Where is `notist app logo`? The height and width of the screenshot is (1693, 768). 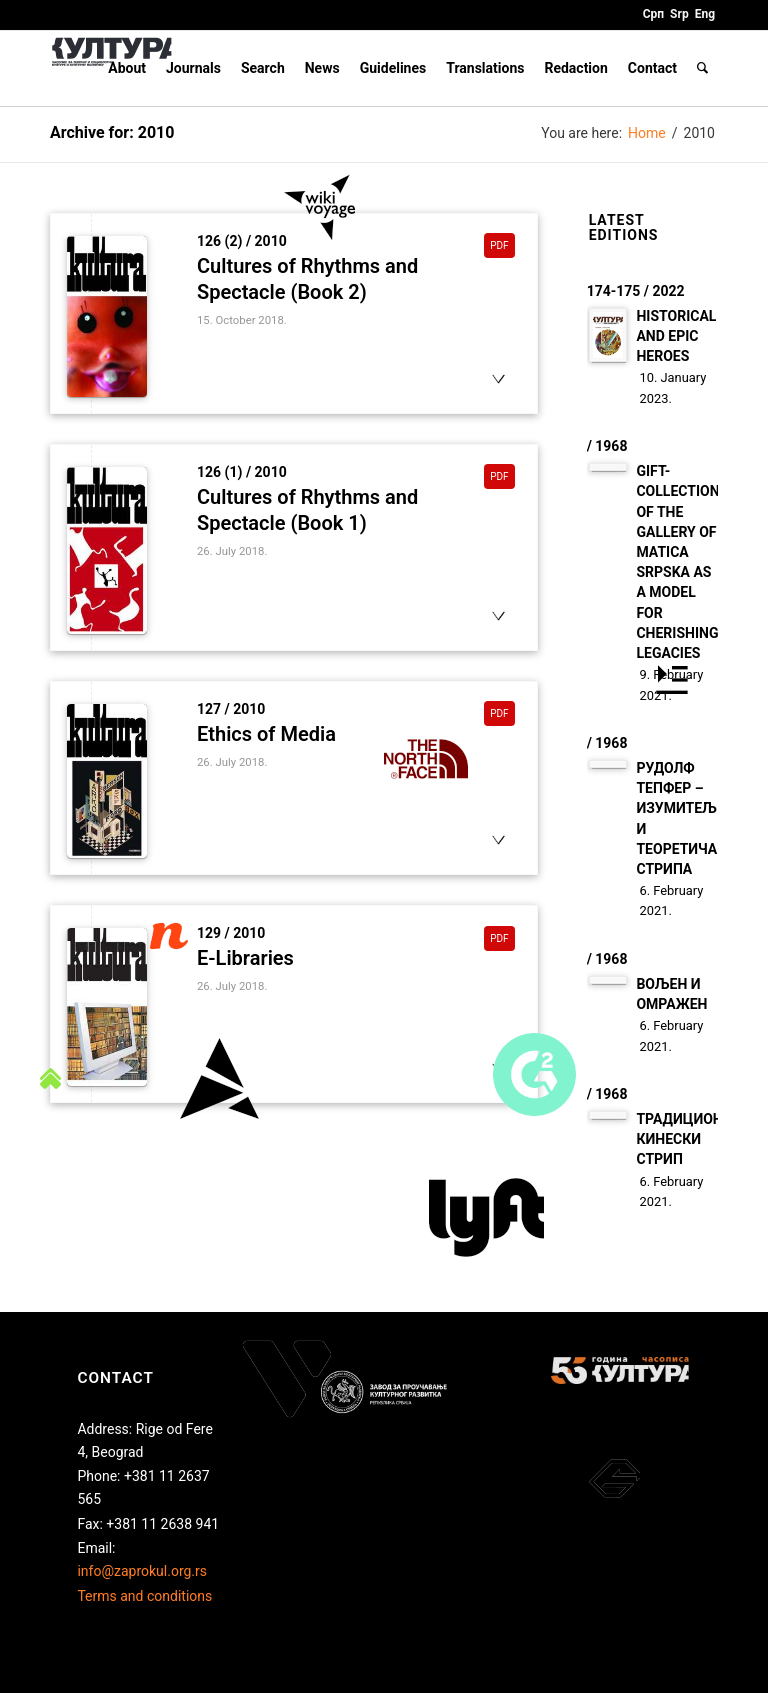
notist app logo is located at coordinates (169, 936).